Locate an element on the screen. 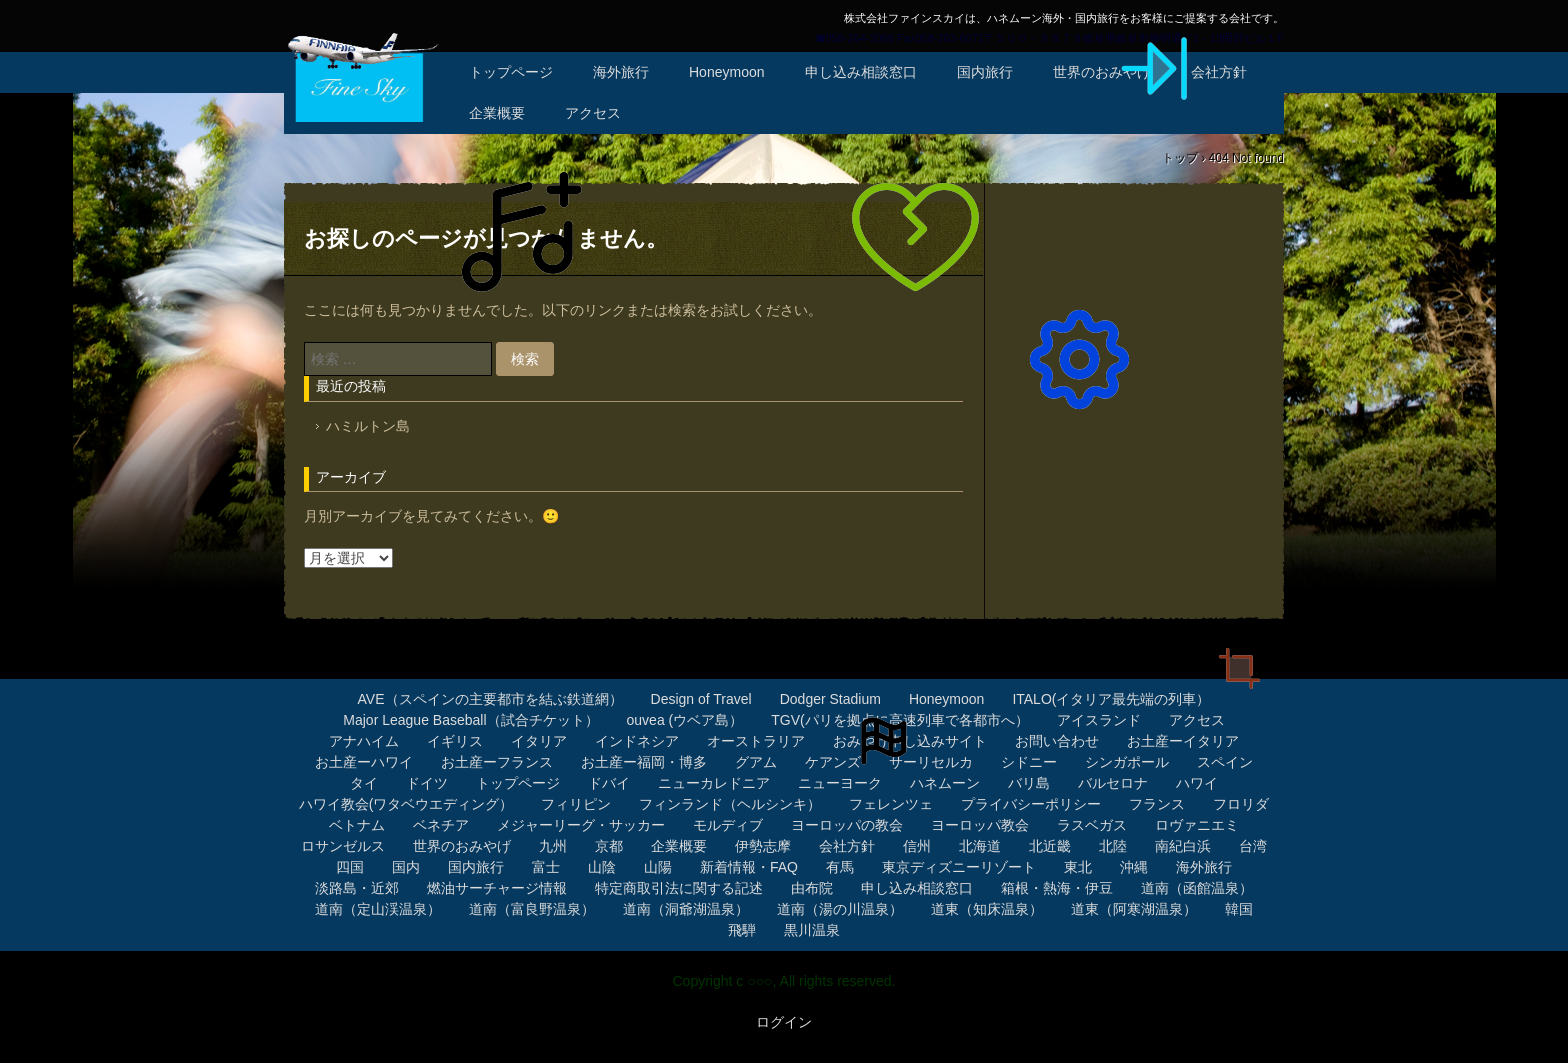 The height and width of the screenshot is (1063, 1568). remove from favorites is located at coordinates (915, 232).